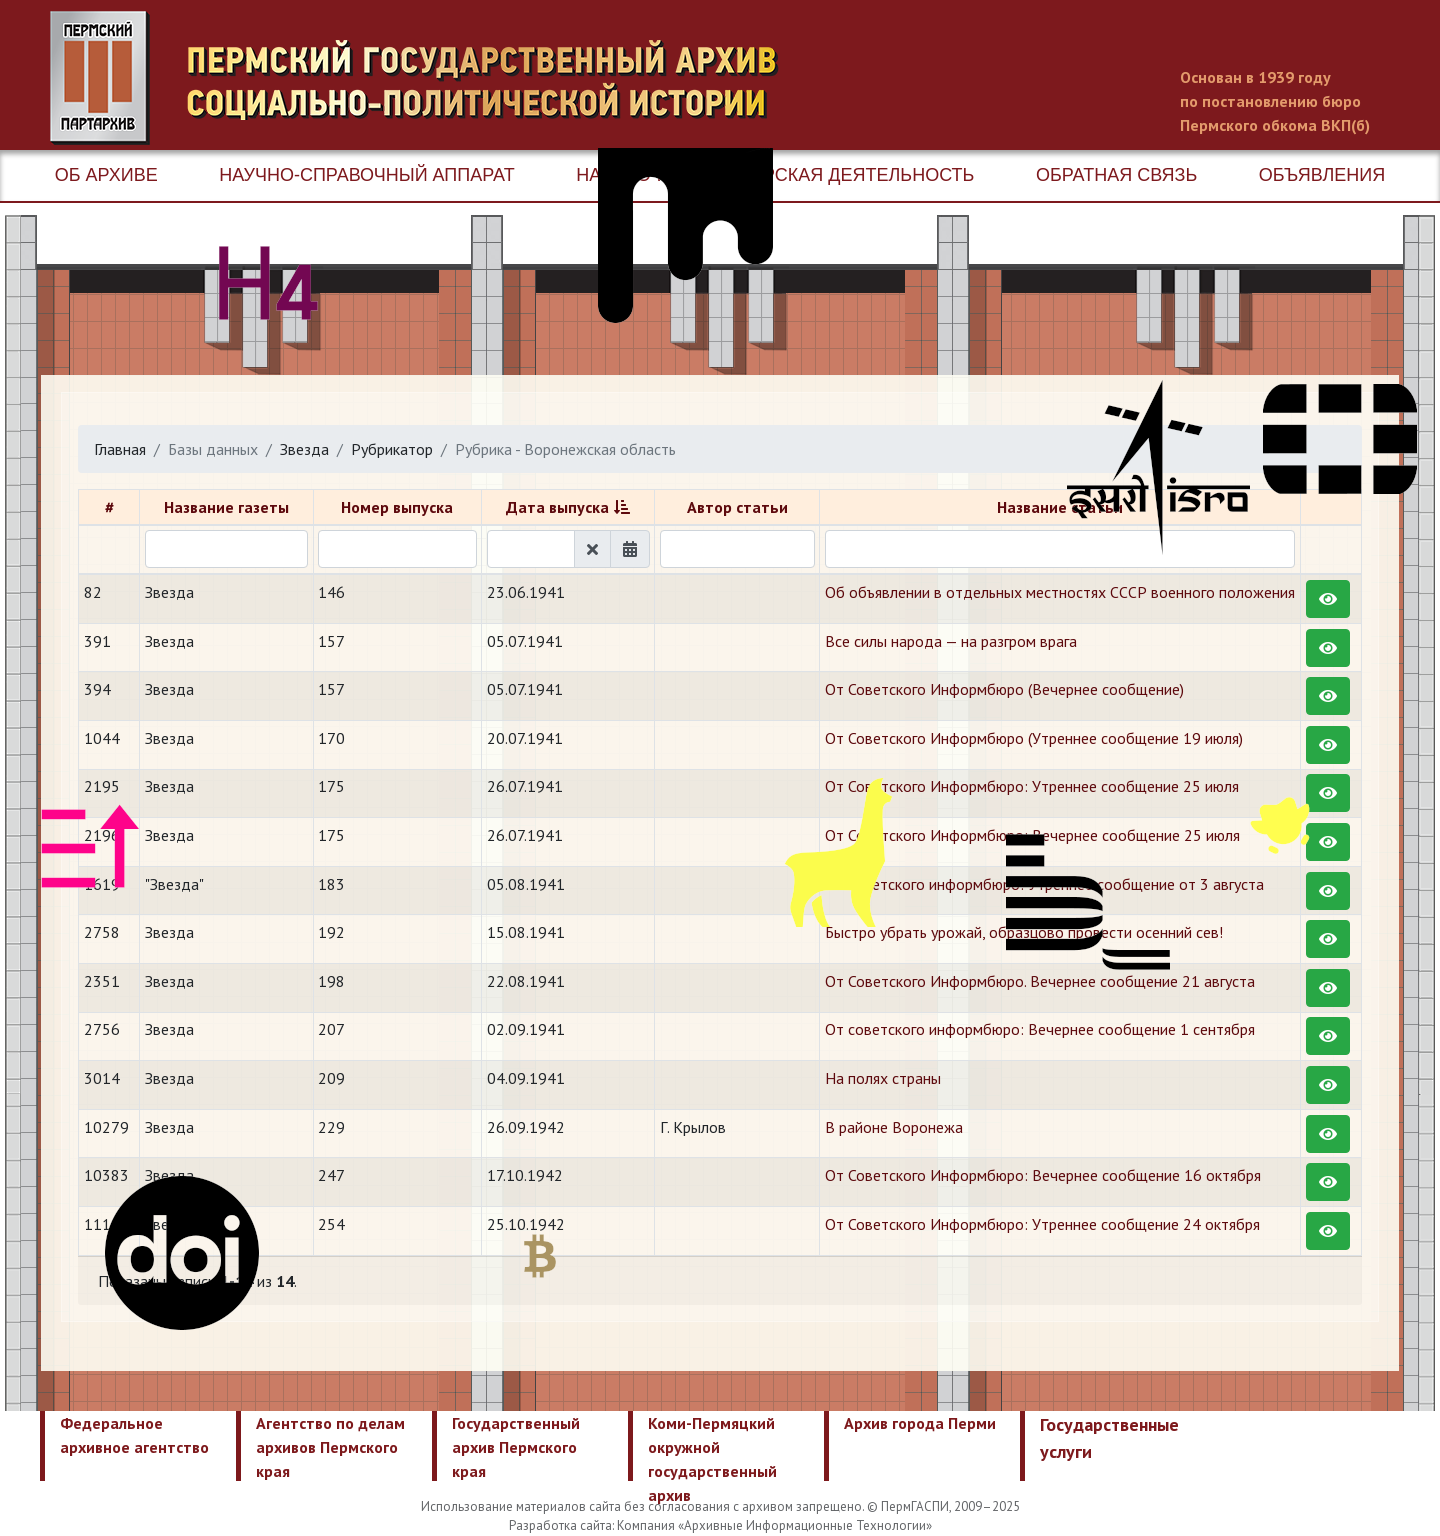 The image size is (1440, 1536). Describe the element at coordinates (85, 848) in the screenshot. I see `sort items in ascending order` at that location.